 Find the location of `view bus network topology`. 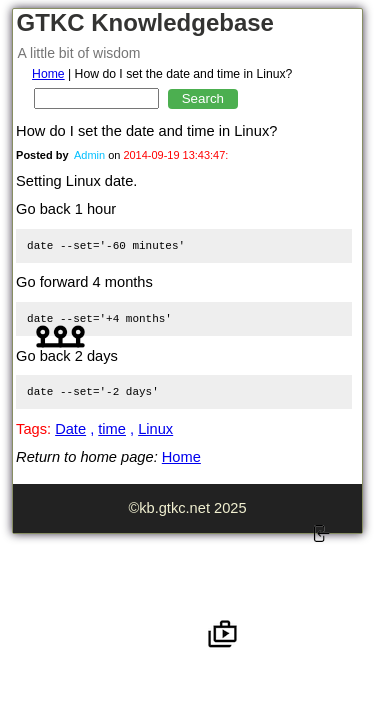

view bus network topology is located at coordinates (60, 336).